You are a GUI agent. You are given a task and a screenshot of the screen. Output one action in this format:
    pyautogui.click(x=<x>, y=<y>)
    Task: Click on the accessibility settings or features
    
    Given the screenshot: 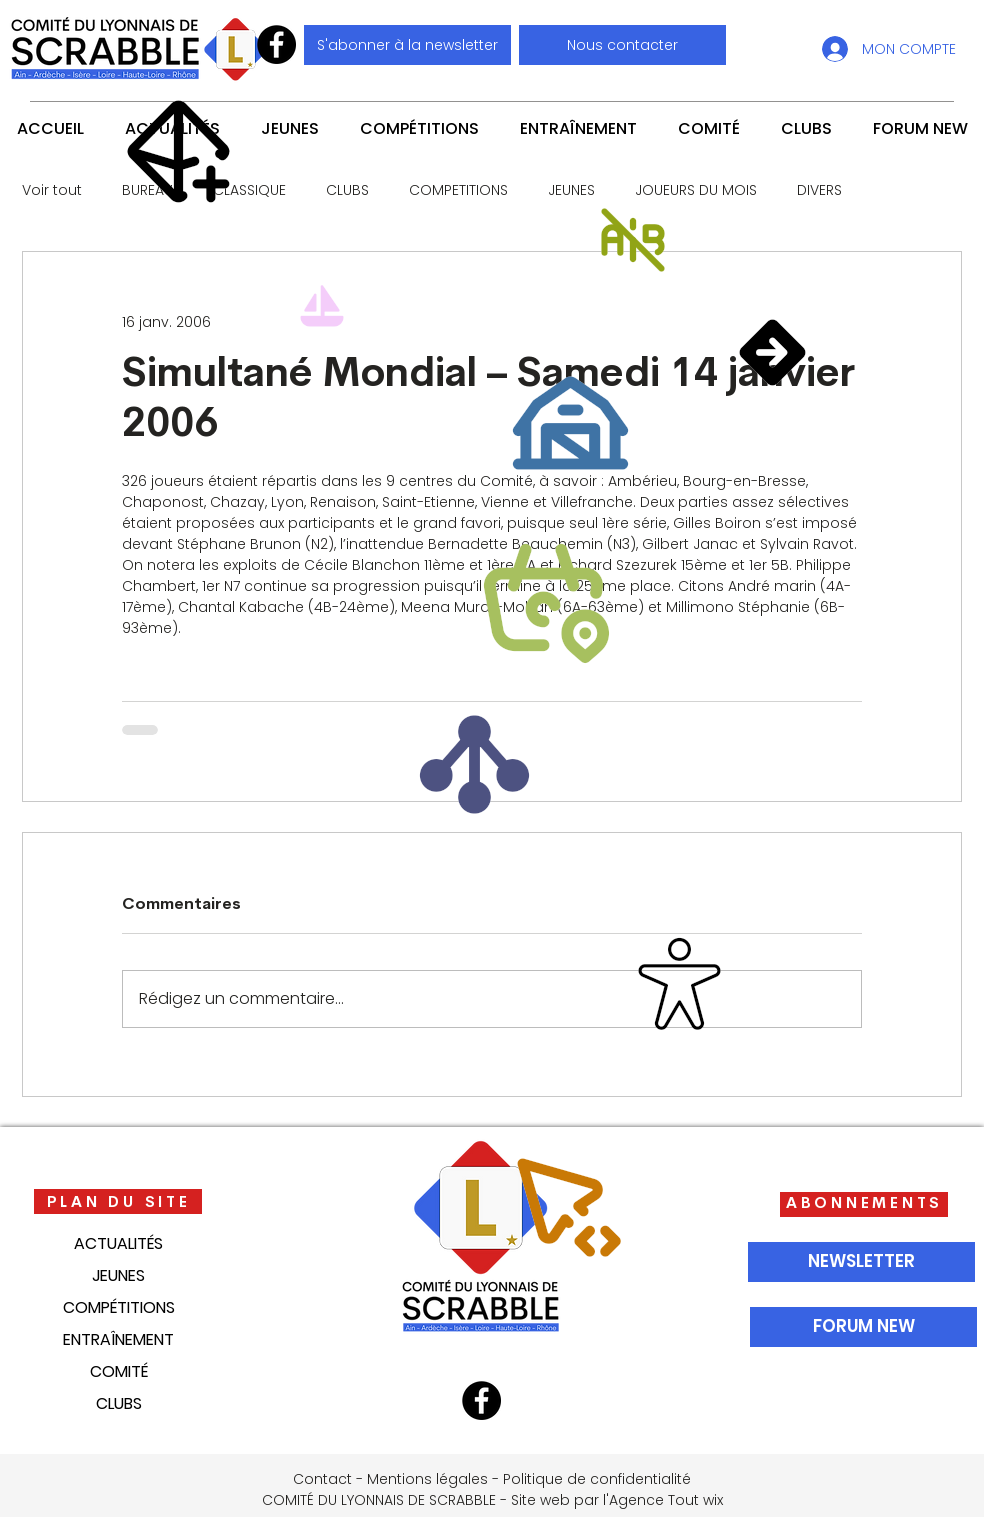 What is the action you would take?
    pyautogui.click(x=679, y=985)
    